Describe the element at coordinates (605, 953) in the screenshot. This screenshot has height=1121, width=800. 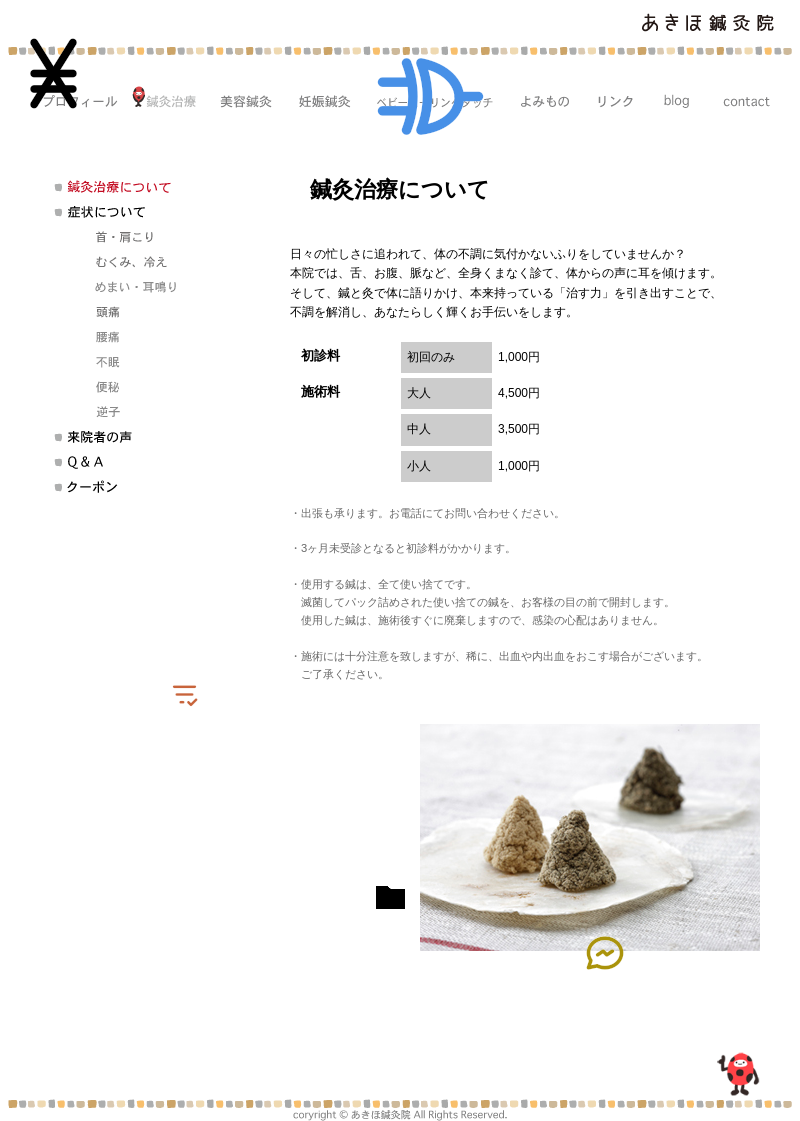
I see `open Facebook Messenger` at that location.